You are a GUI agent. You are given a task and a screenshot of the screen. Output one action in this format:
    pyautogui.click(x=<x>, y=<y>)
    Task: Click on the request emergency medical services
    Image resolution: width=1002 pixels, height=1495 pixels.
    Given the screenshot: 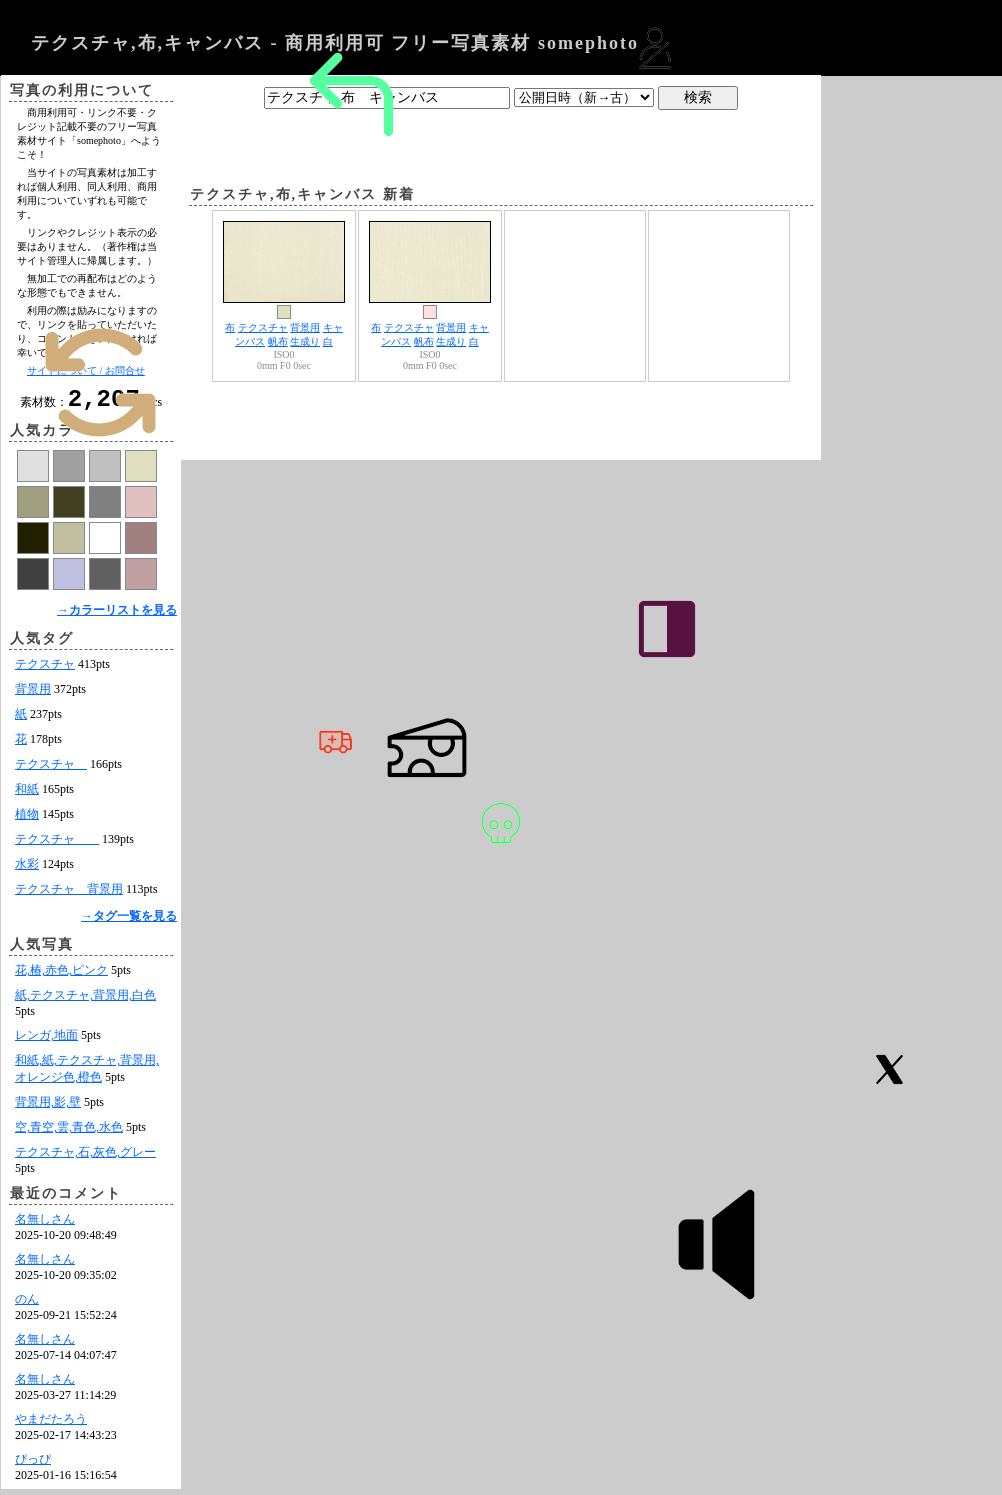 What is the action you would take?
    pyautogui.click(x=334, y=740)
    